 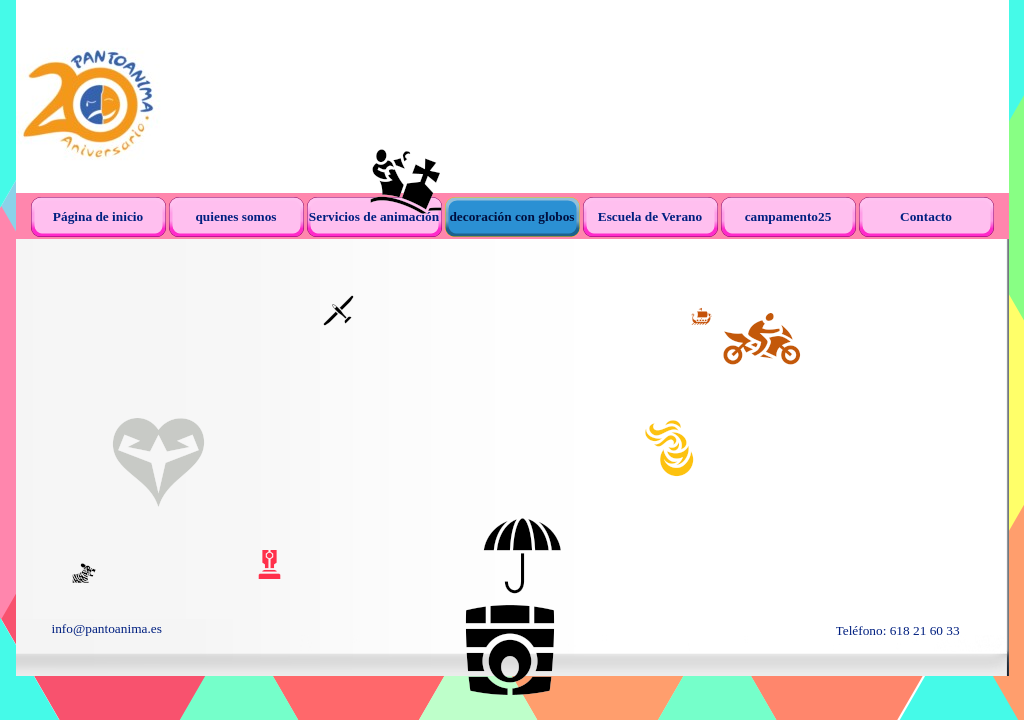 I want to click on select motorcycle or racing bike vehicle, so click(x=760, y=336).